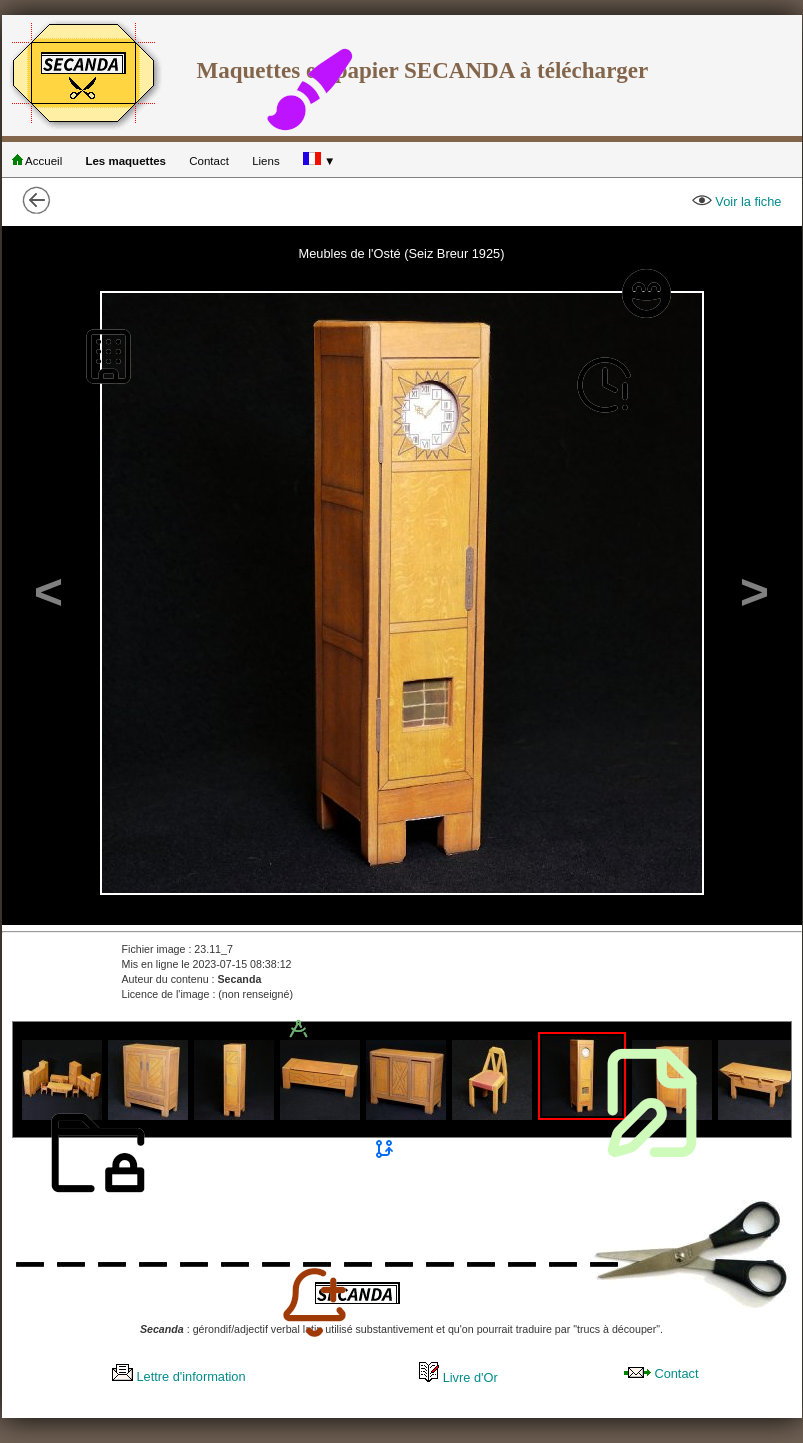  Describe the element at coordinates (652, 1103) in the screenshot. I see `edit this document` at that location.